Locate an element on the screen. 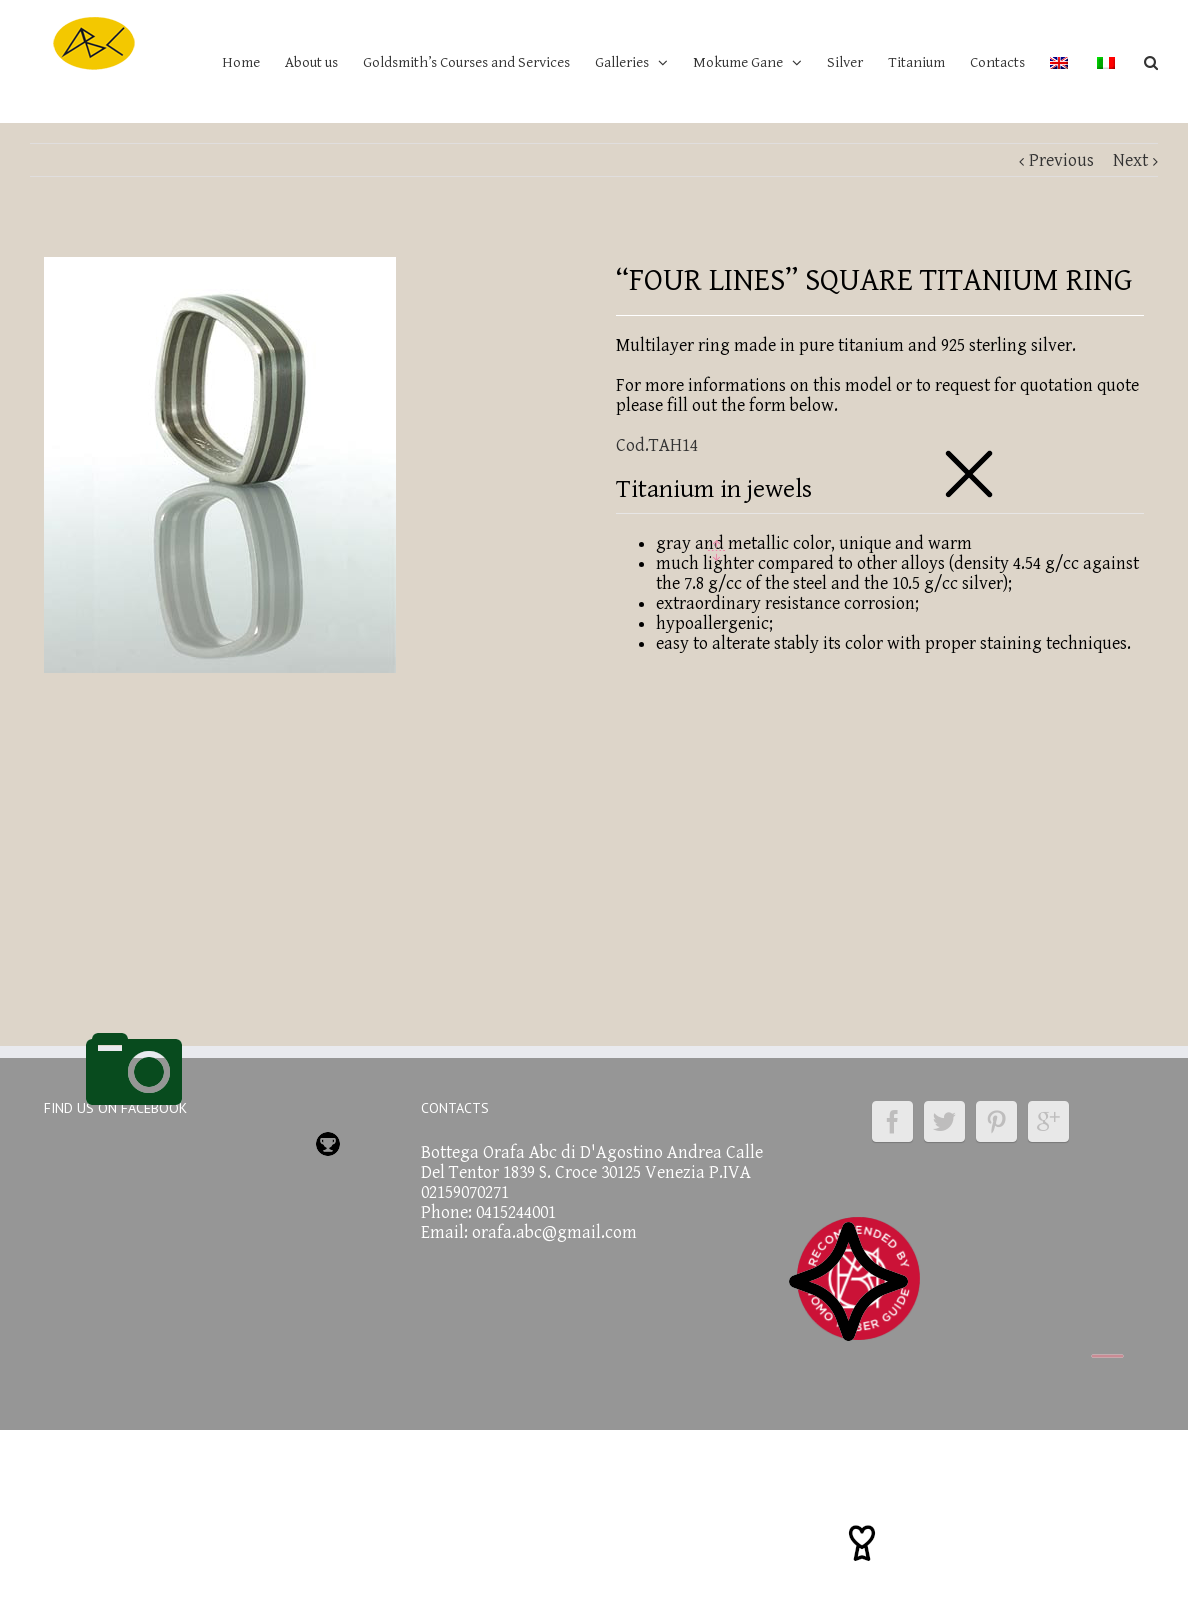 The height and width of the screenshot is (1608, 1188). indicates AI-generated or enhanced content is located at coordinates (848, 1281).